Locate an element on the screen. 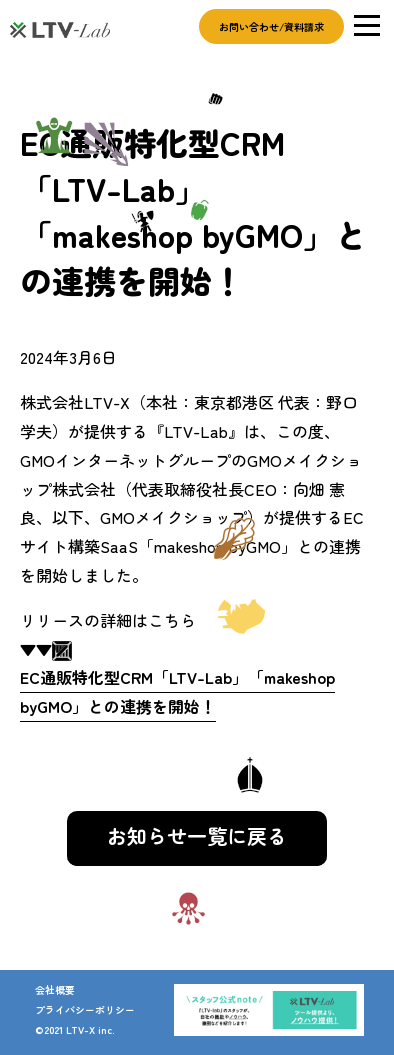 This screenshot has width=394, height=1055. select iceland as a country or region is located at coordinates (241, 616).